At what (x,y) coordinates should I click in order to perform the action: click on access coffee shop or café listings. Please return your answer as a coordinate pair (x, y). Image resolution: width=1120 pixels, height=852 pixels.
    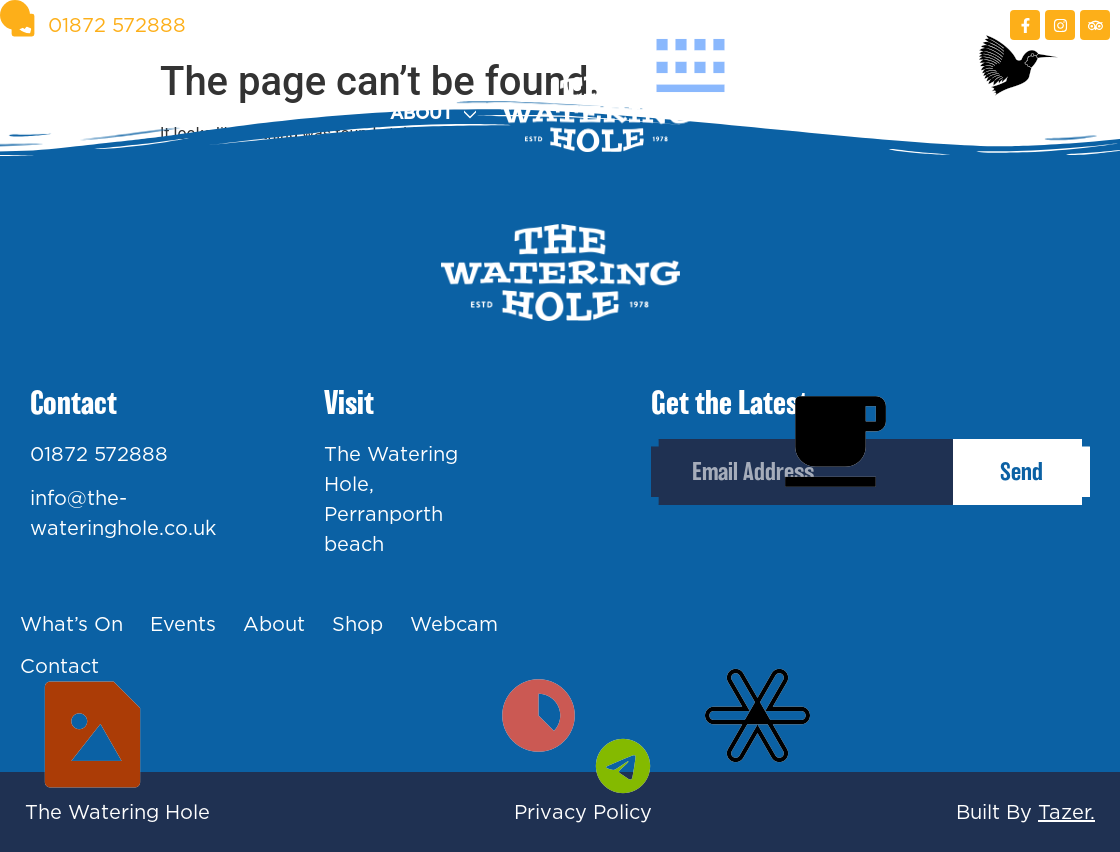
    Looking at the image, I should click on (835, 441).